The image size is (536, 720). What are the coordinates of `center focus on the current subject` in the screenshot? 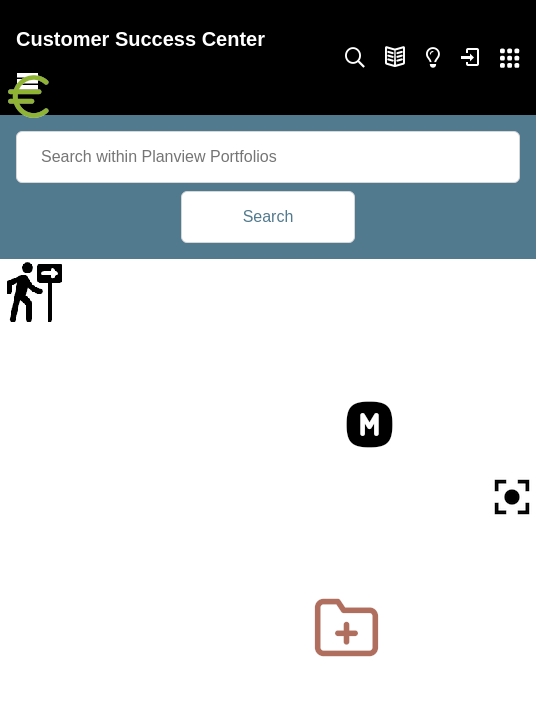 It's located at (512, 497).